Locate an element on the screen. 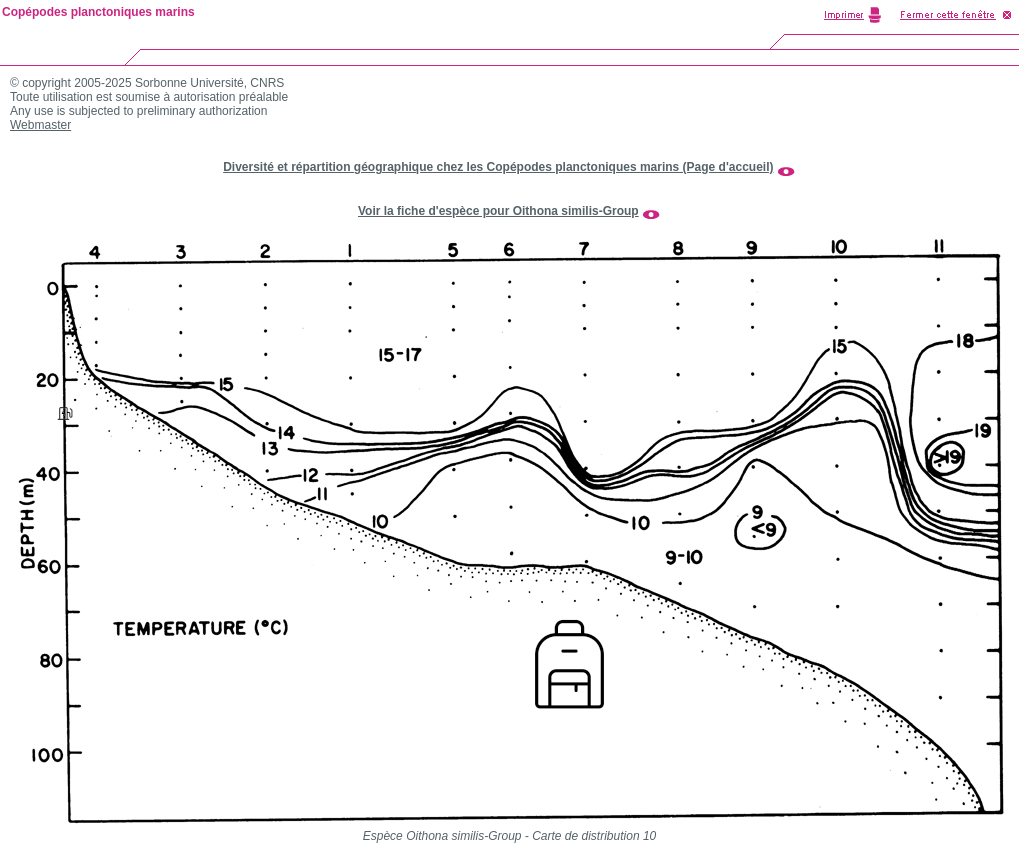 This screenshot has width=1019, height=867. access your inventory or storage is located at coordinates (569, 667).